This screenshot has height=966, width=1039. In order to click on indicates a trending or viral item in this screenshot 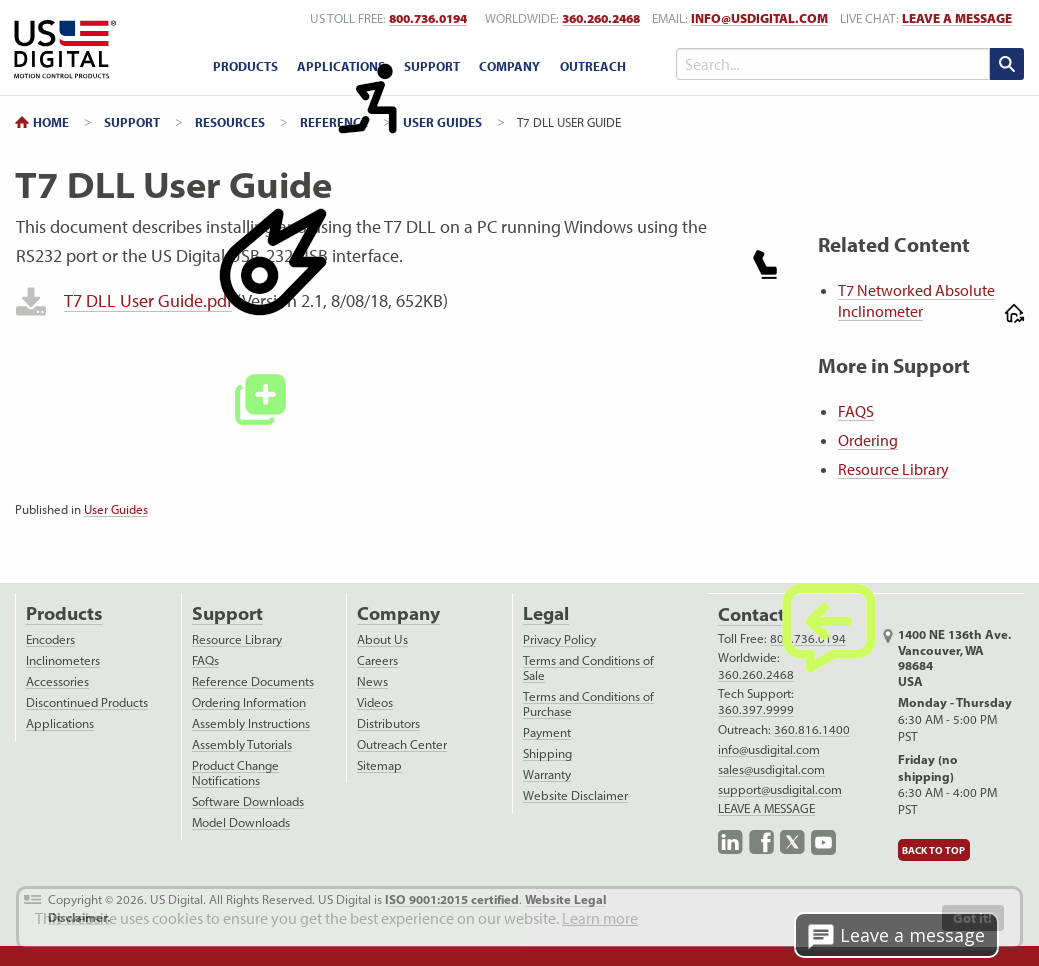, I will do `click(273, 262)`.